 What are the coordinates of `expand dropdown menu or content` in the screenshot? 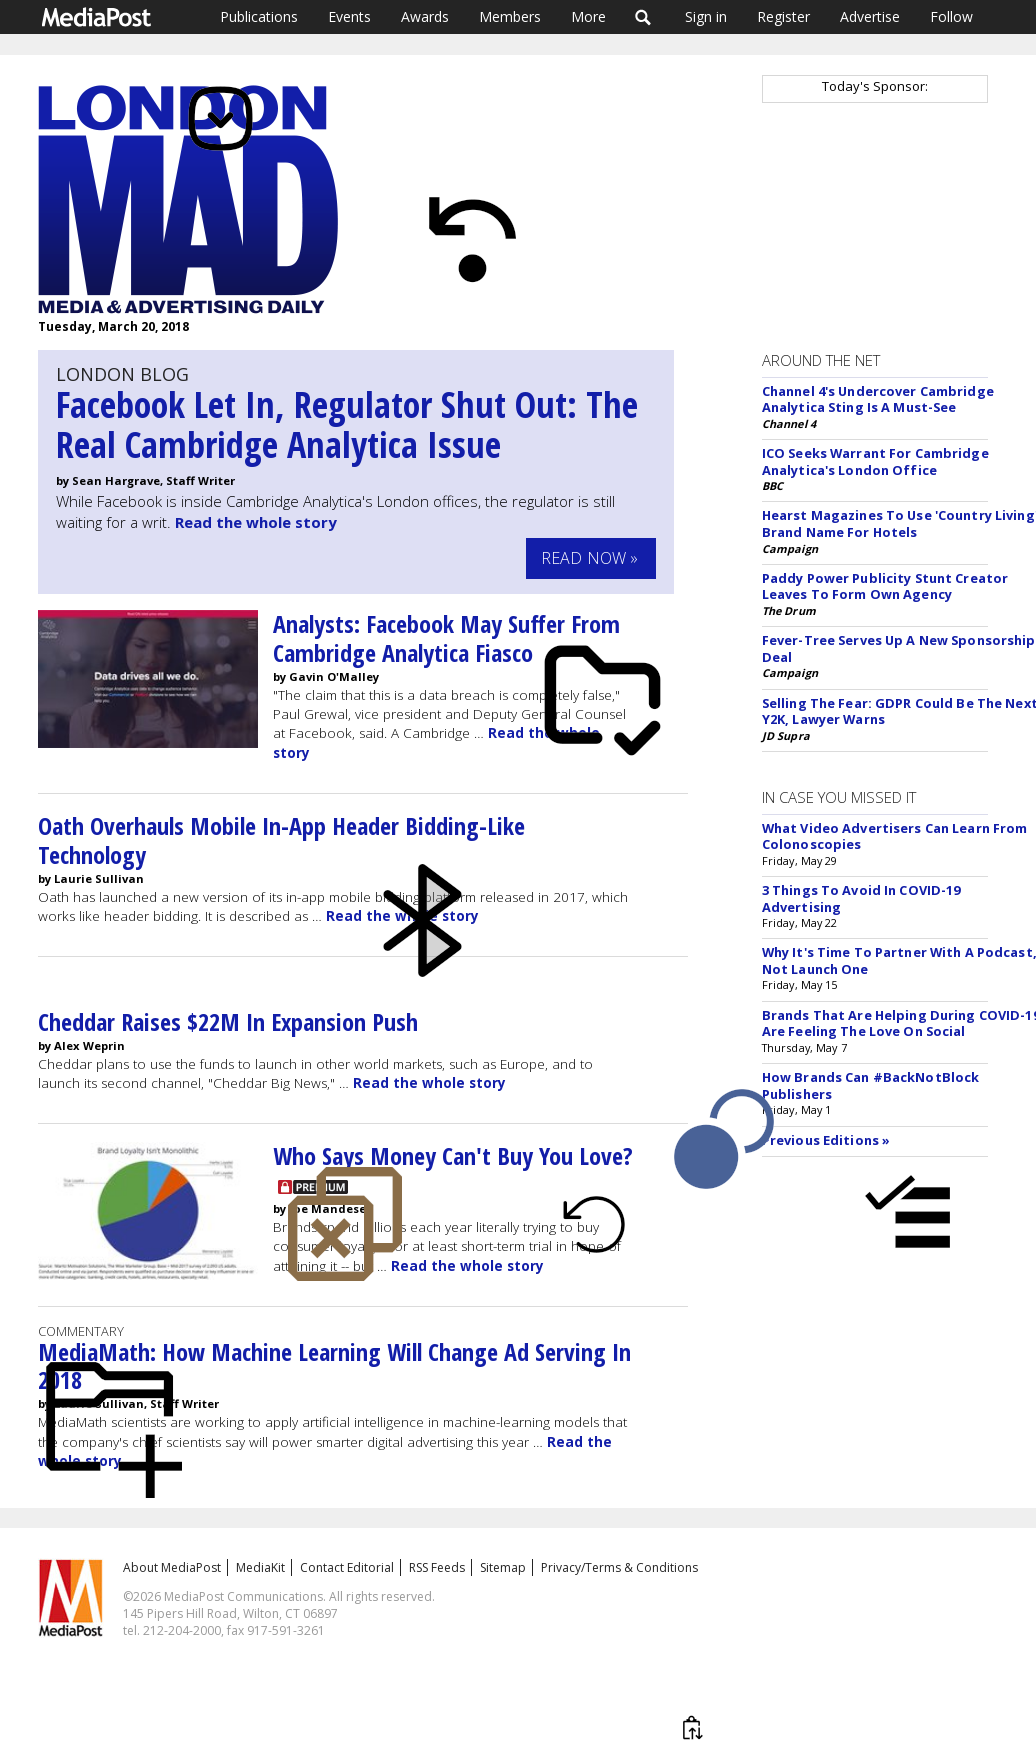 It's located at (220, 118).